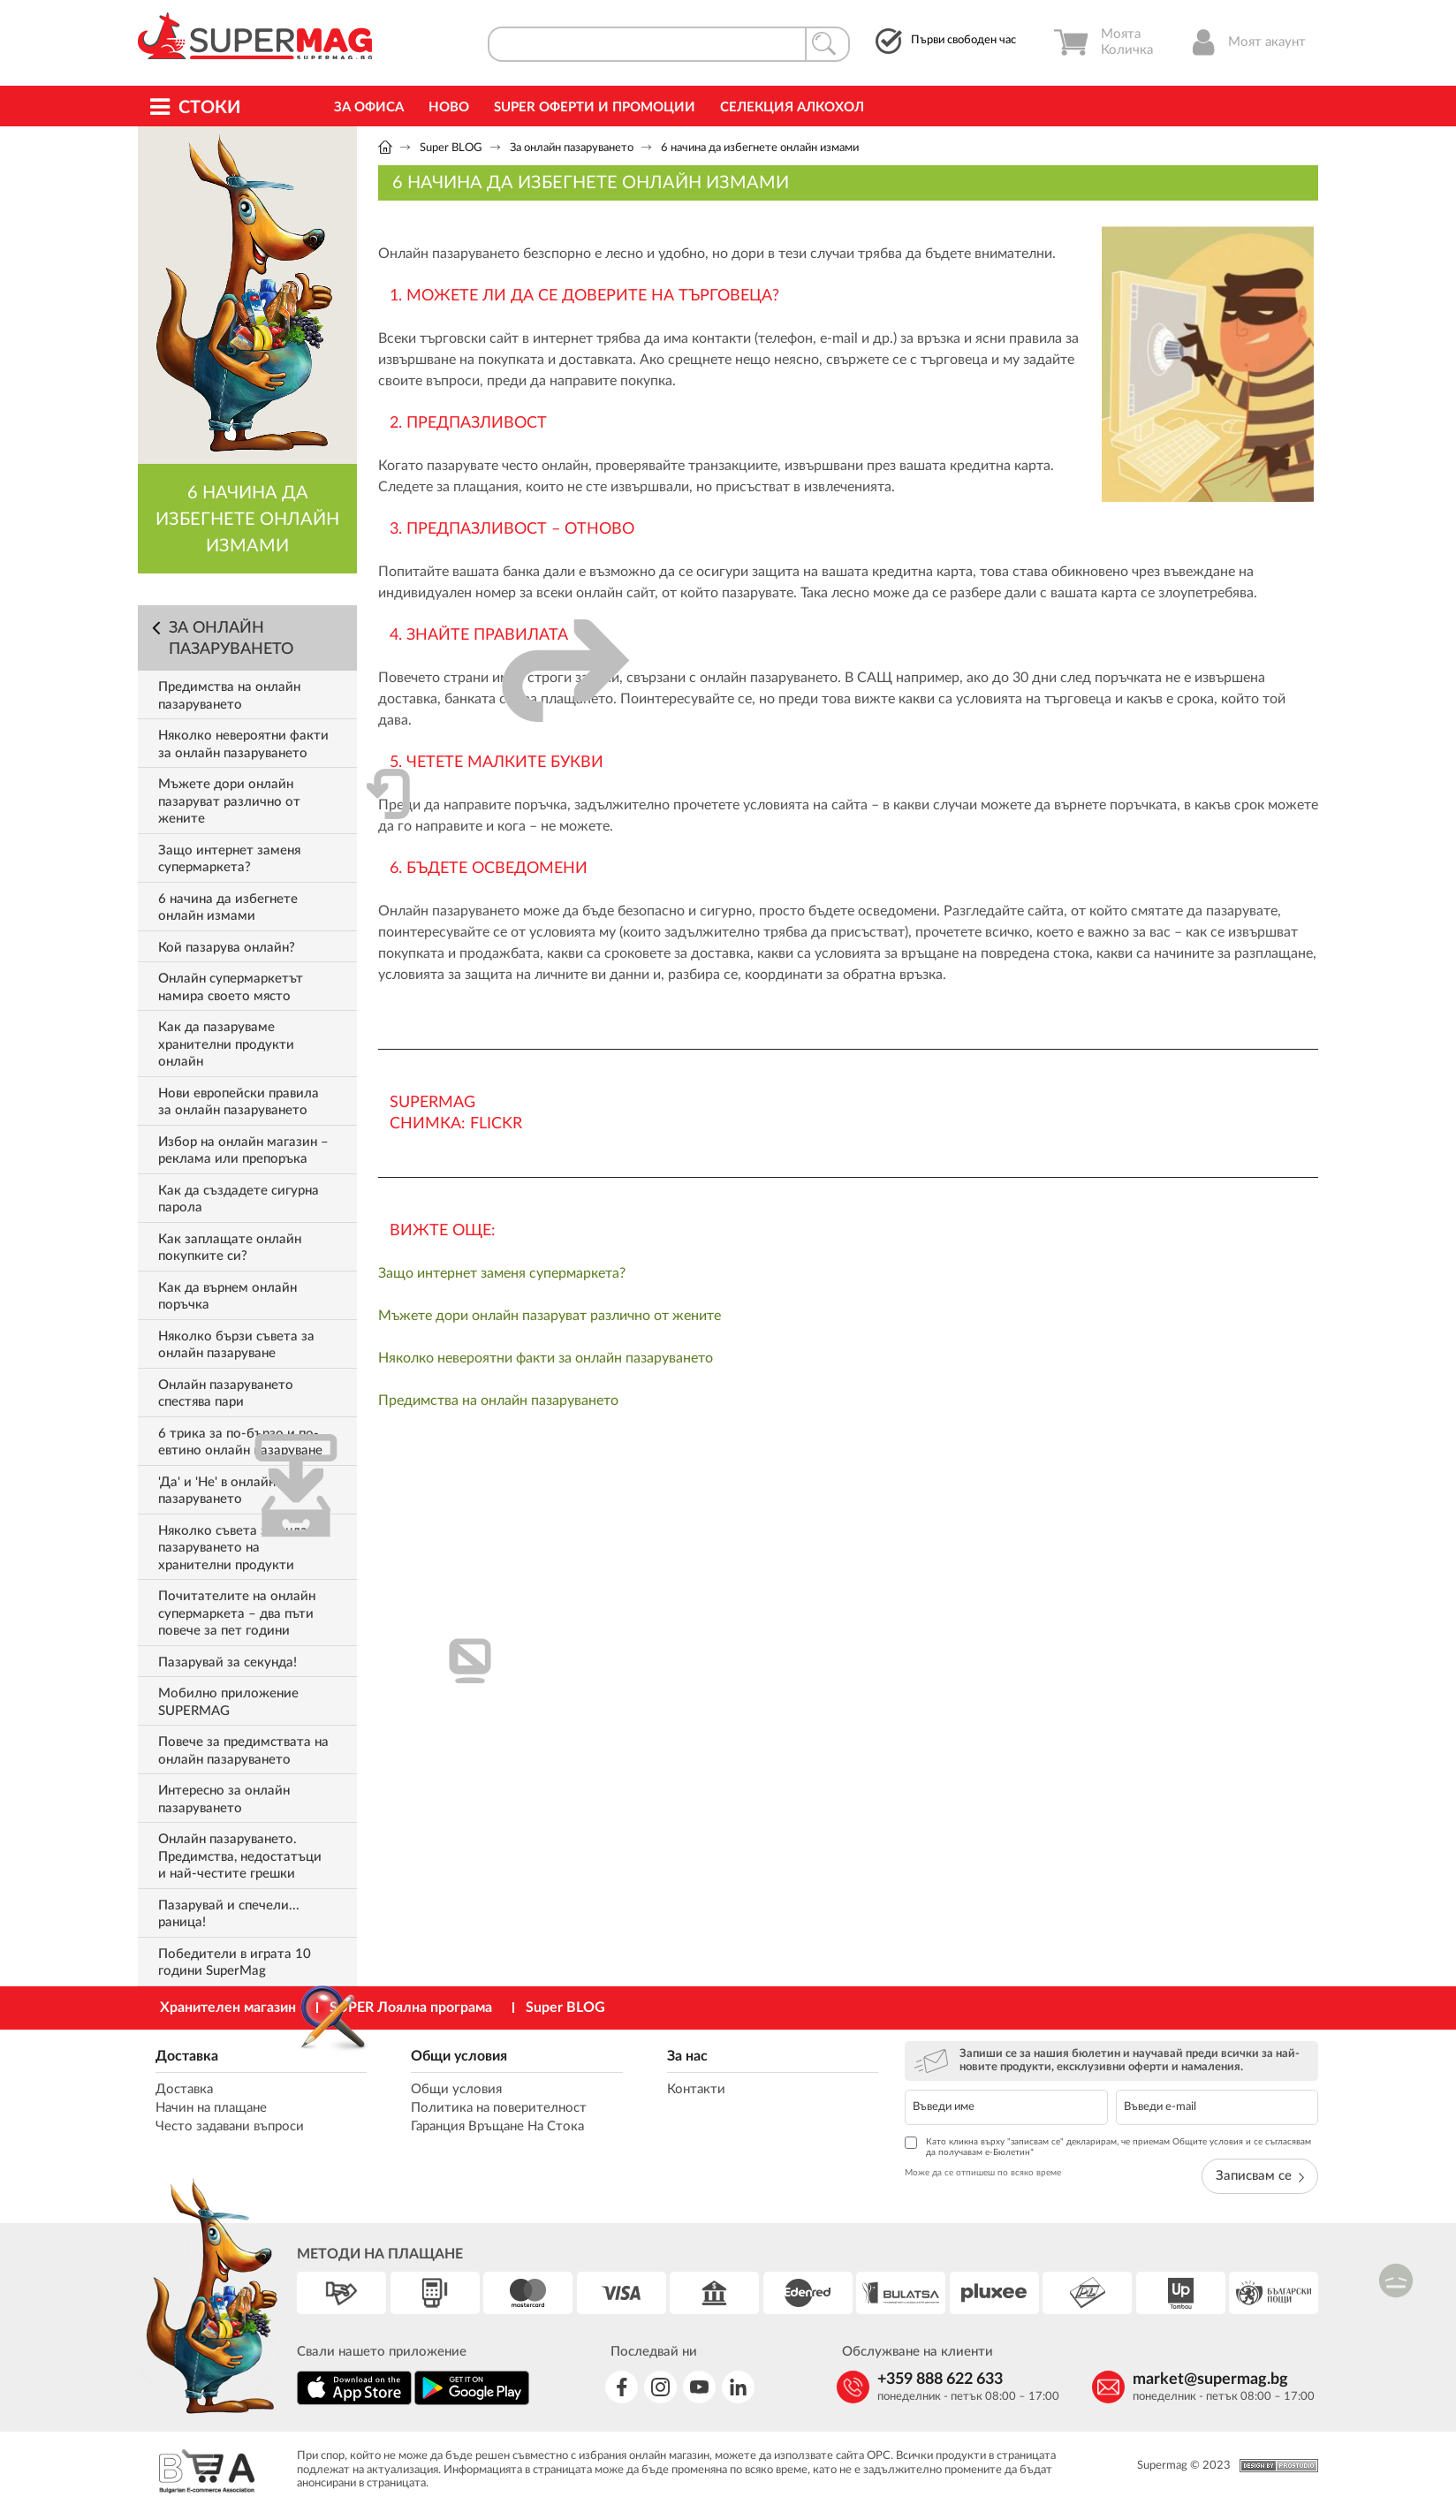 This screenshot has height=2520, width=1456. What do you see at coordinates (1396, 2281) in the screenshot?
I see `indicates user is tired or exhausted` at bounding box center [1396, 2281].